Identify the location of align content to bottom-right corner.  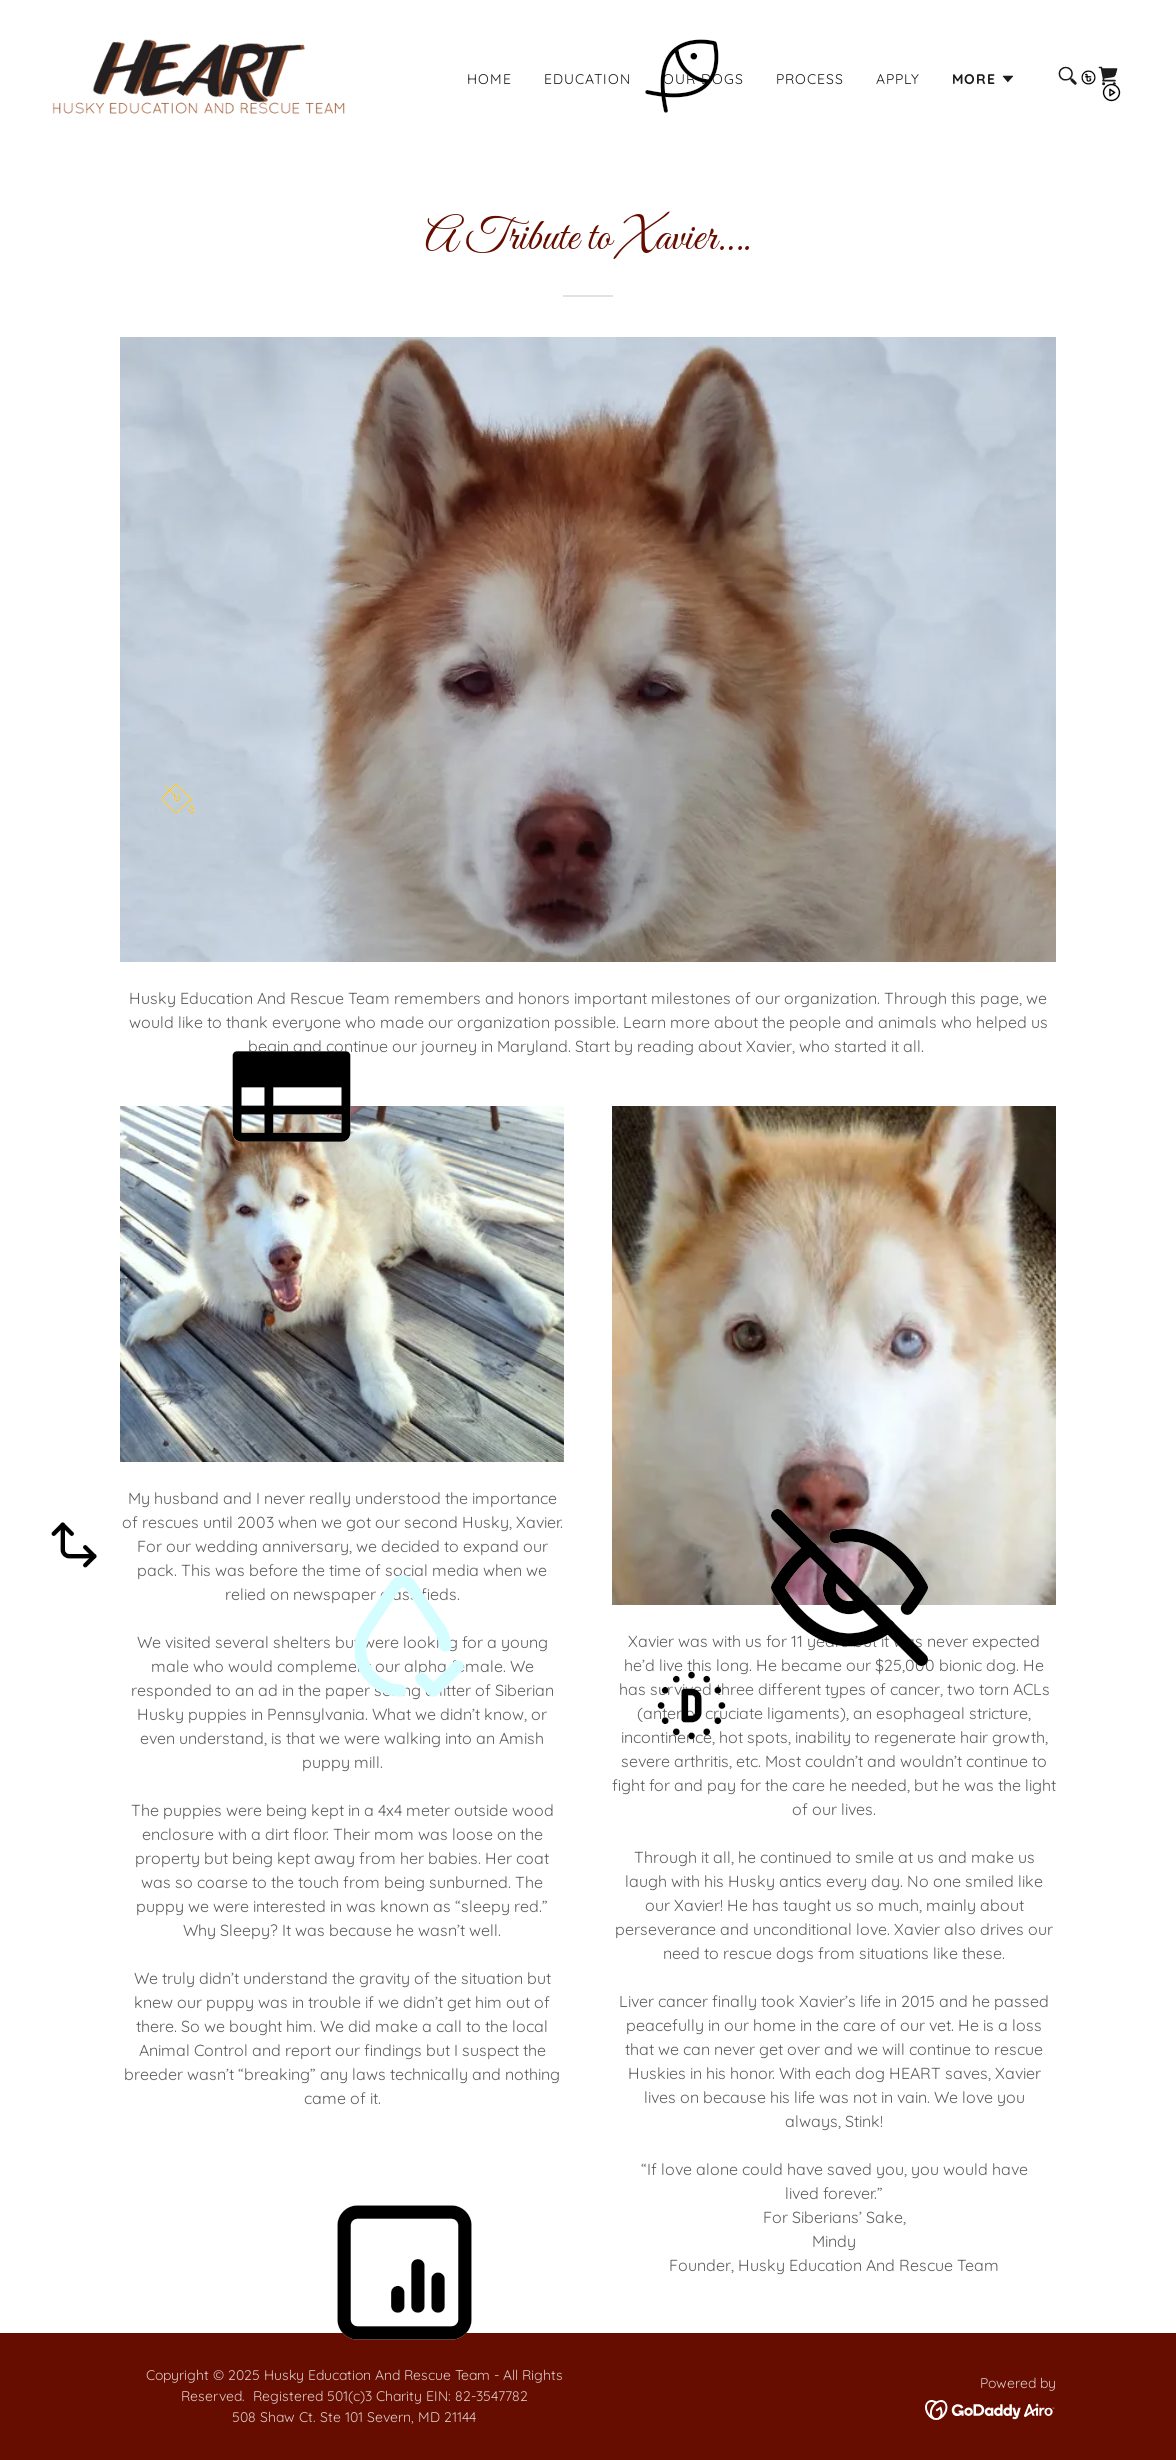
(404, 2272).